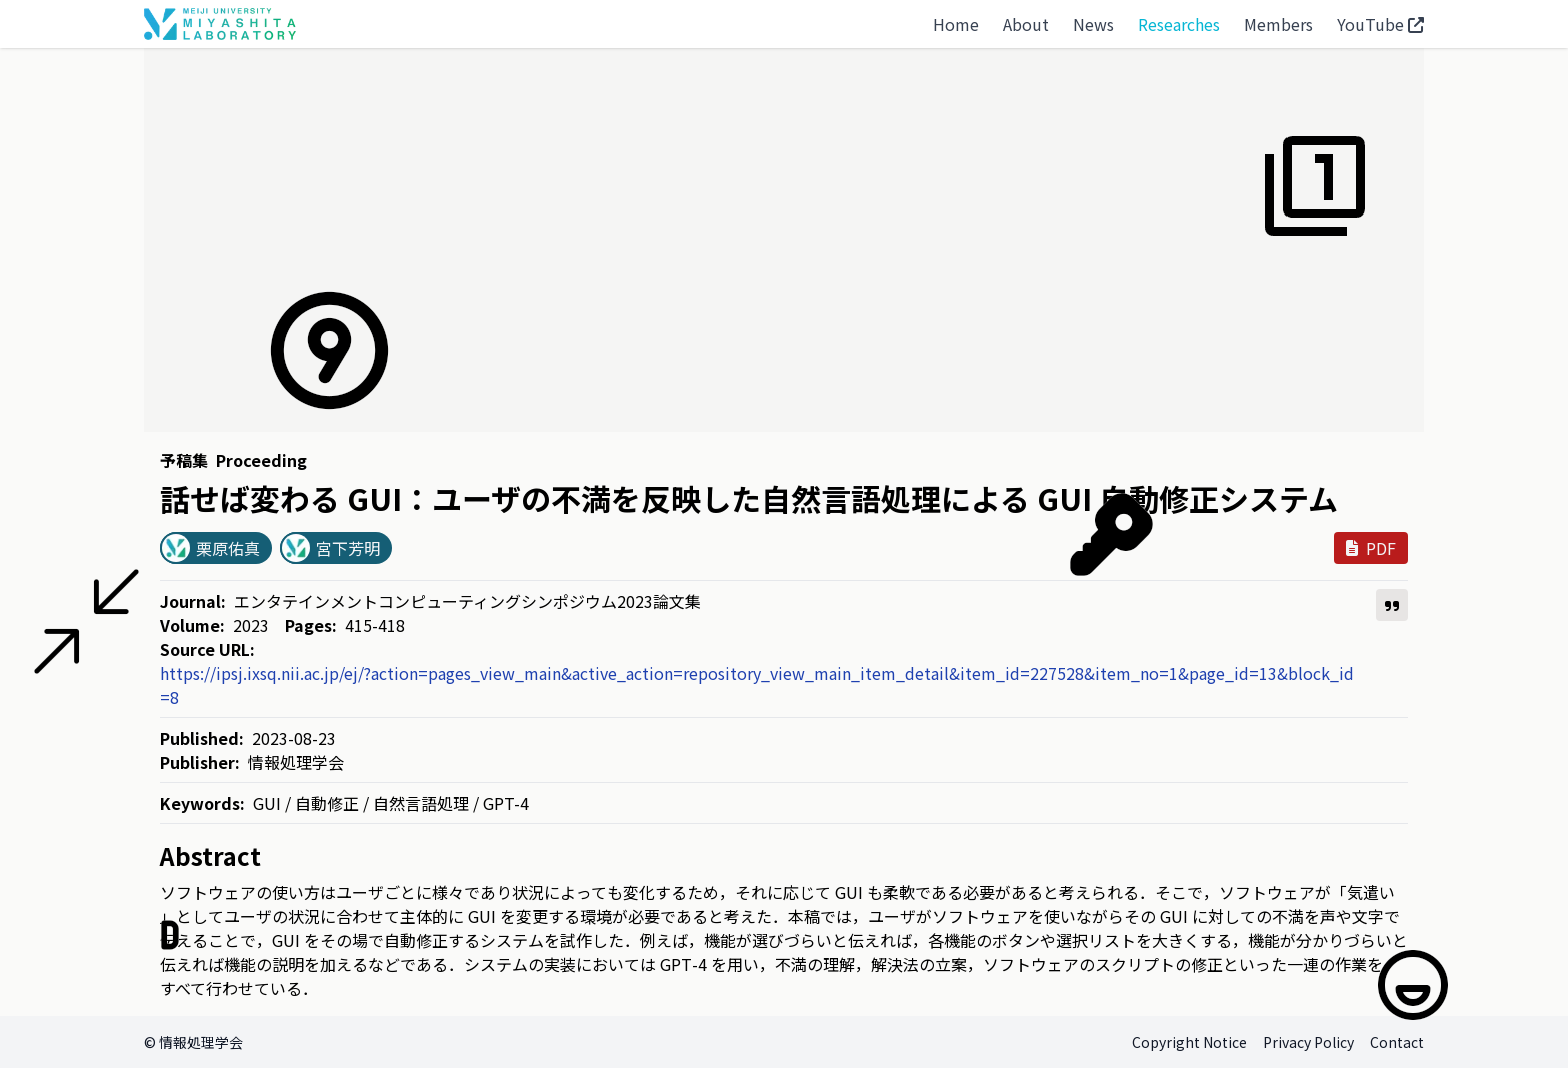 The width and height of the screenshot is (1568, 1068). What do you see at coordinates (86, 621) in the screenshot?
I see `collapse or minimize content` at bounding box center [86, 621].